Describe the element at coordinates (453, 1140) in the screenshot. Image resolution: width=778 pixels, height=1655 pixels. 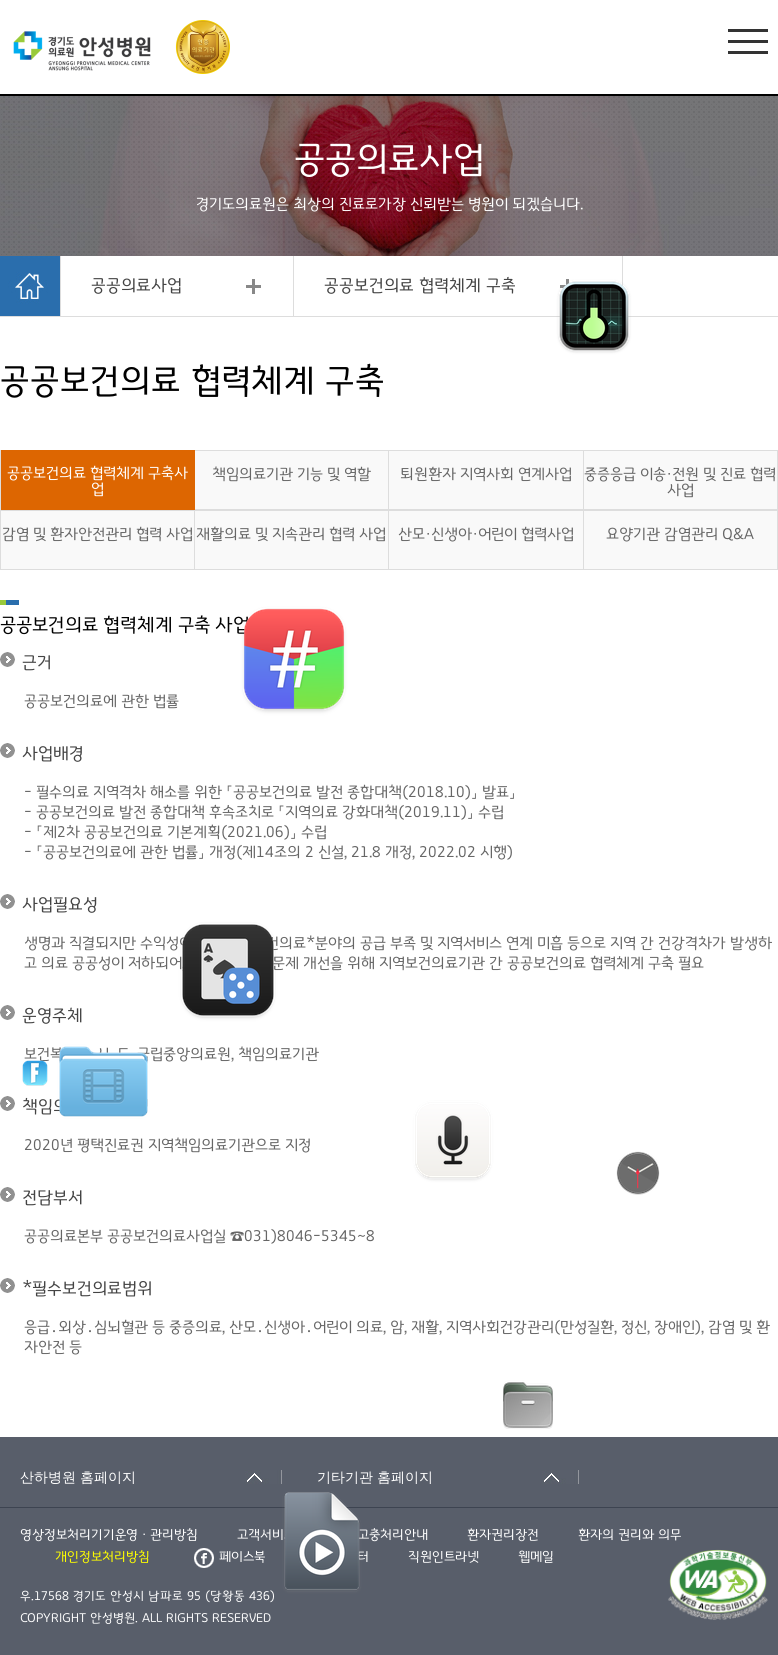
I see `access microphone settings` at that location.